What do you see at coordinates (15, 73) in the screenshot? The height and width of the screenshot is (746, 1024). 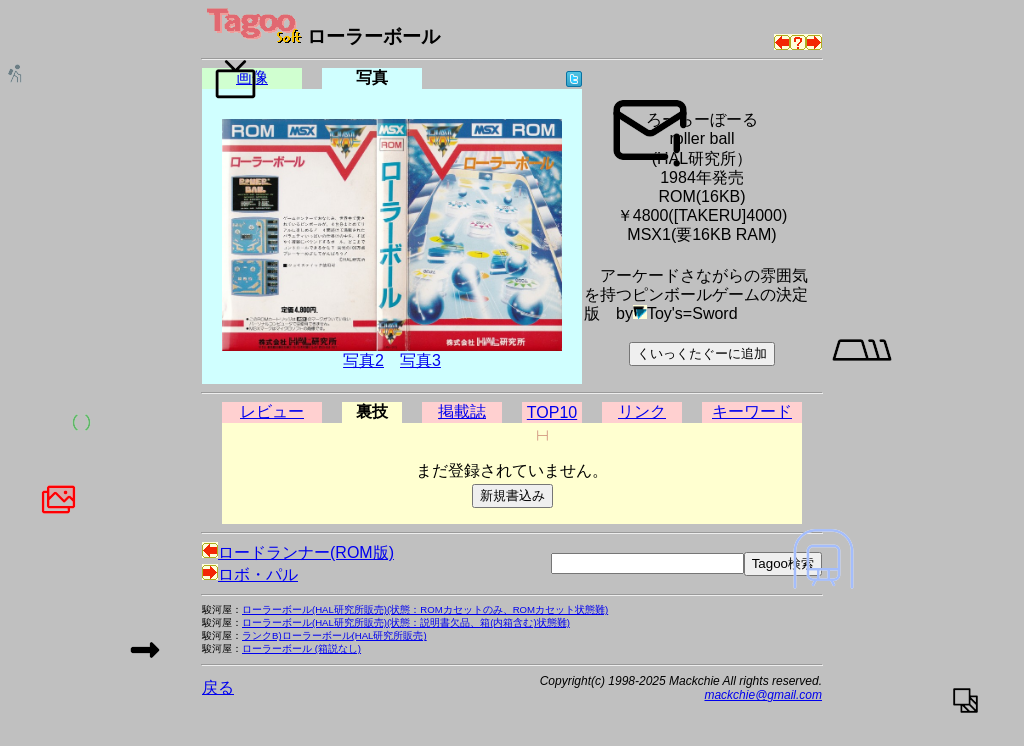 I see `access hiking trails or outdoor activities` at bounding box center [15, 73].